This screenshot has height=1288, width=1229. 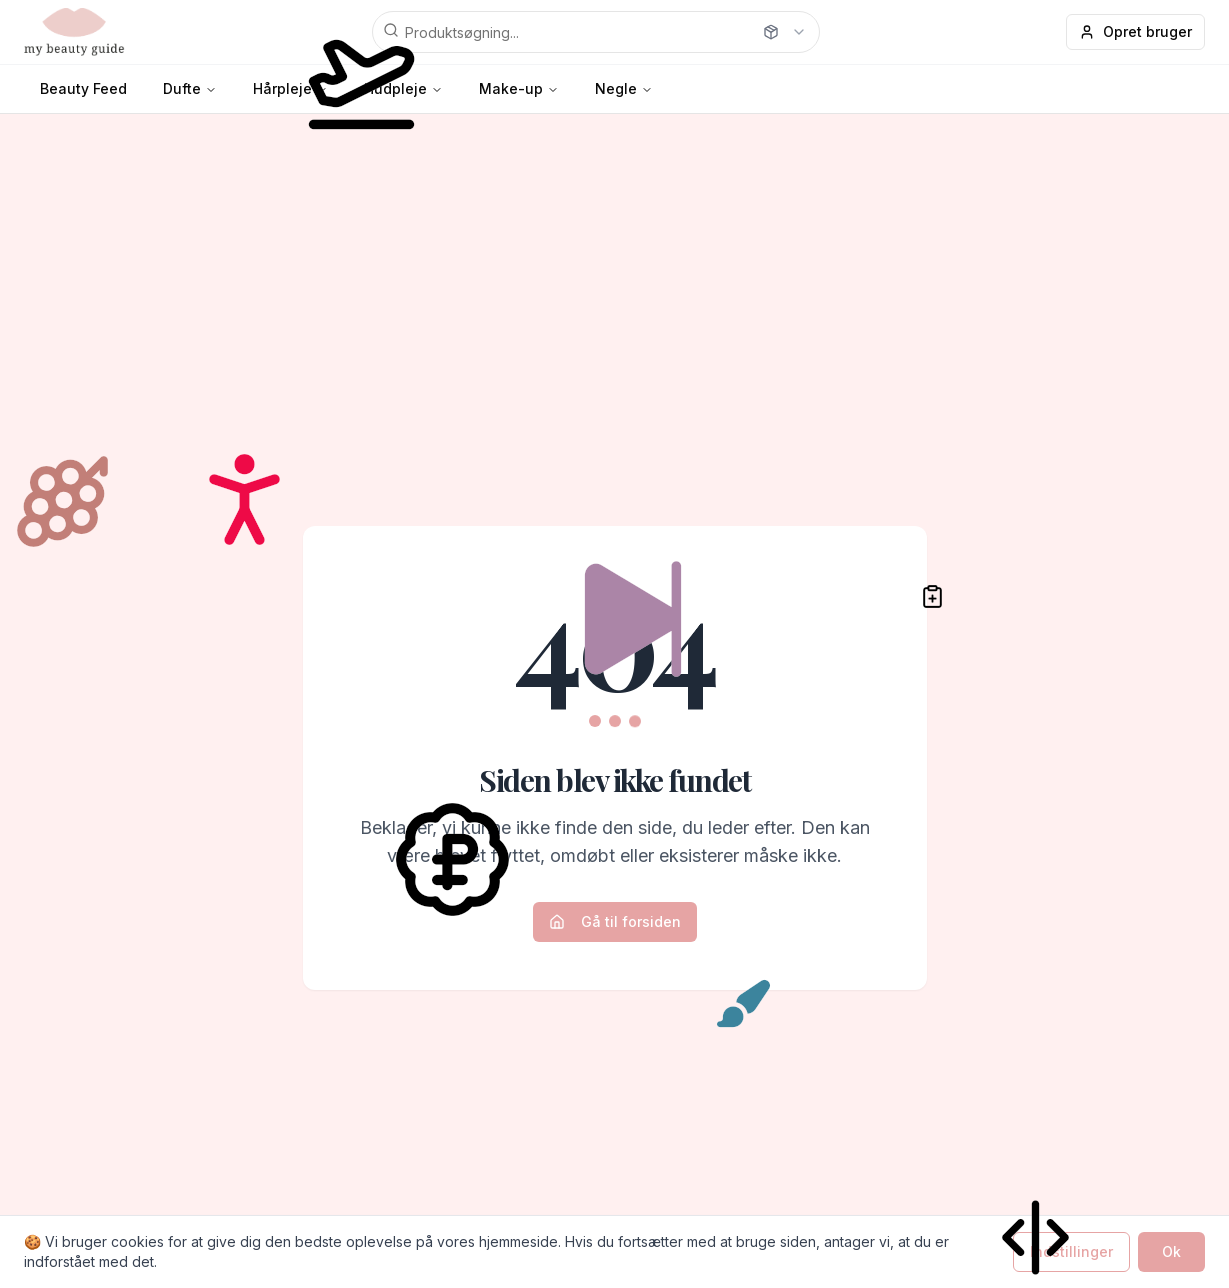 I want to click on drag to resize adjacent panels horizontally, so click(x=1035, y=1237).